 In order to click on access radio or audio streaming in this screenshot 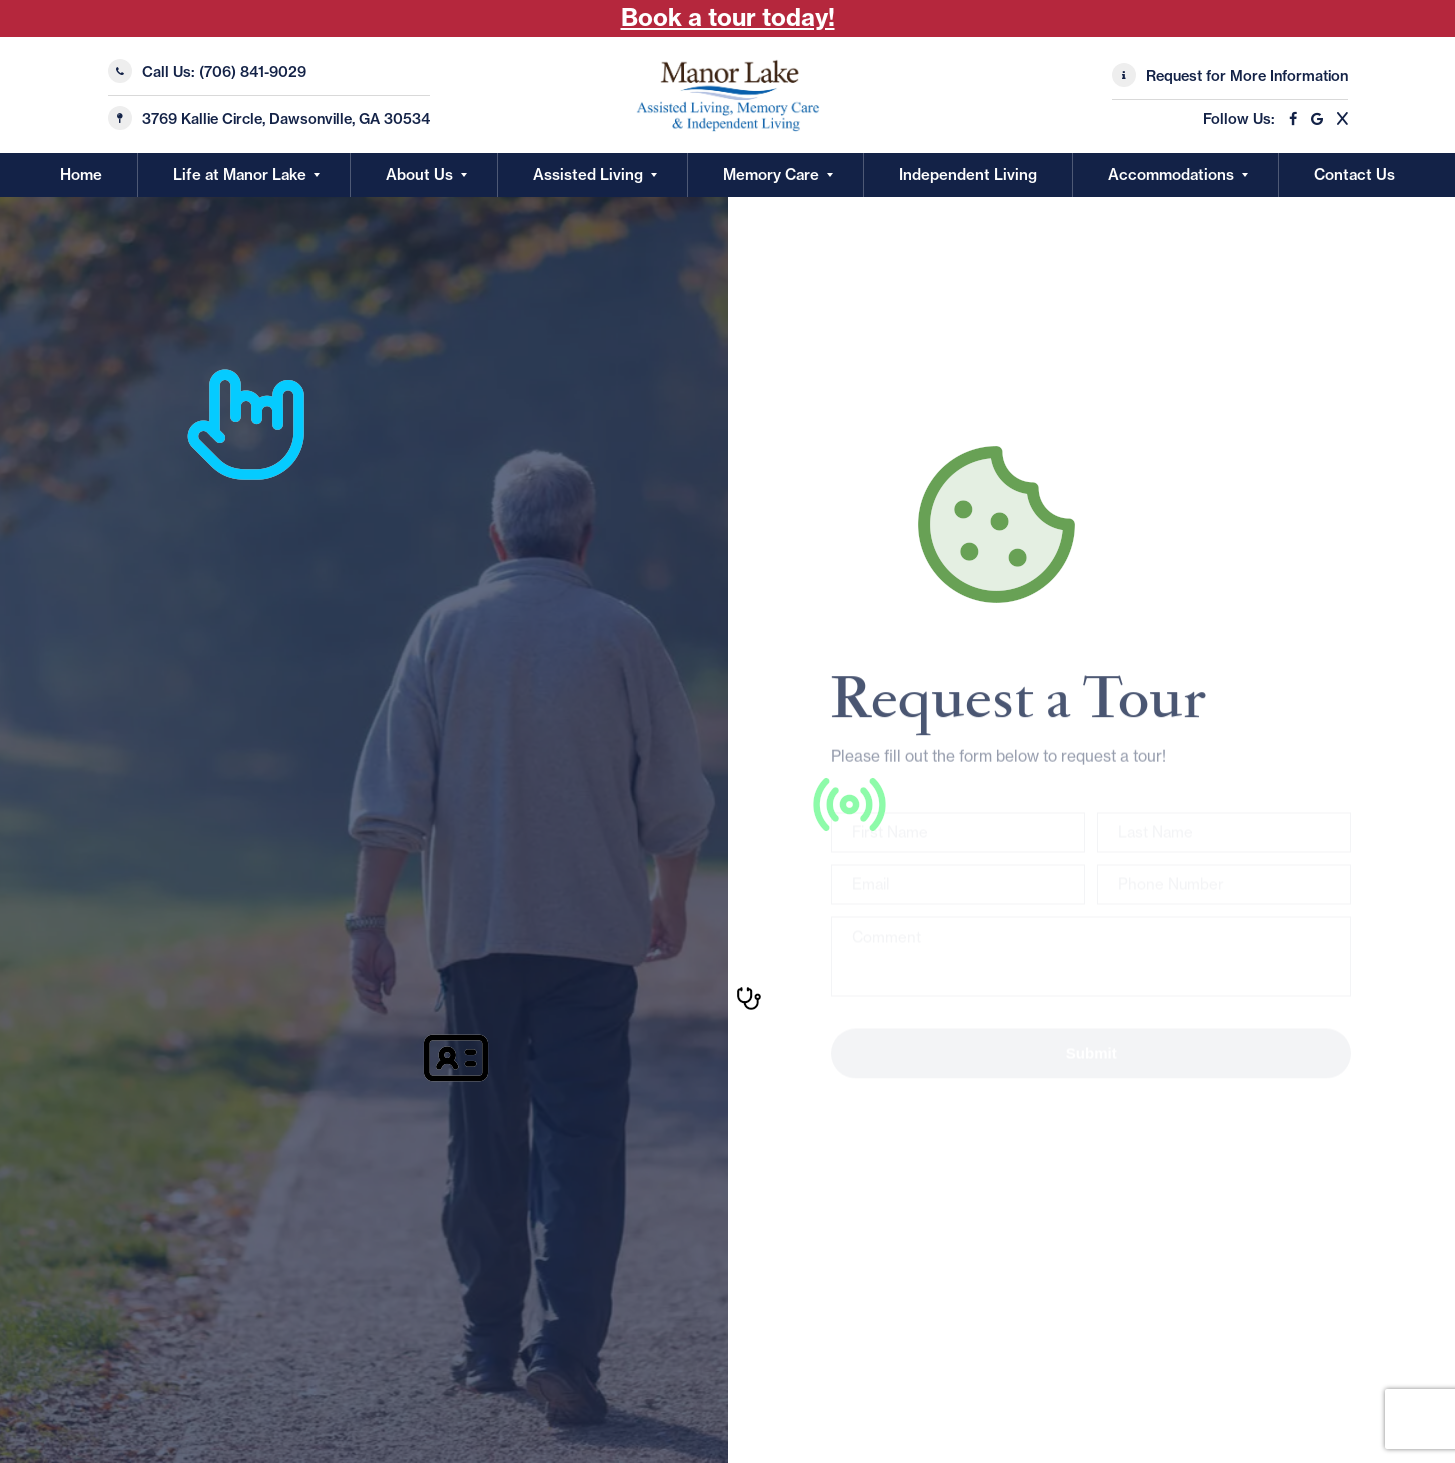, I will do `click(849, 804)`.